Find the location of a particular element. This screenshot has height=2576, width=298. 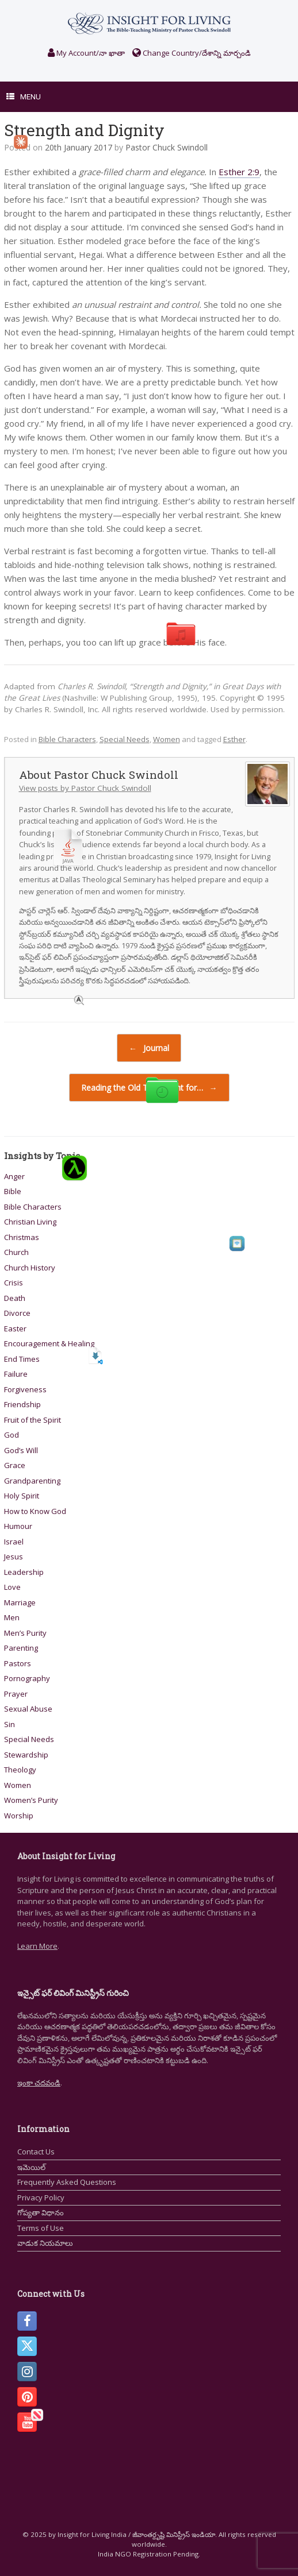

a java source code file is located at coordinates (68, 848).